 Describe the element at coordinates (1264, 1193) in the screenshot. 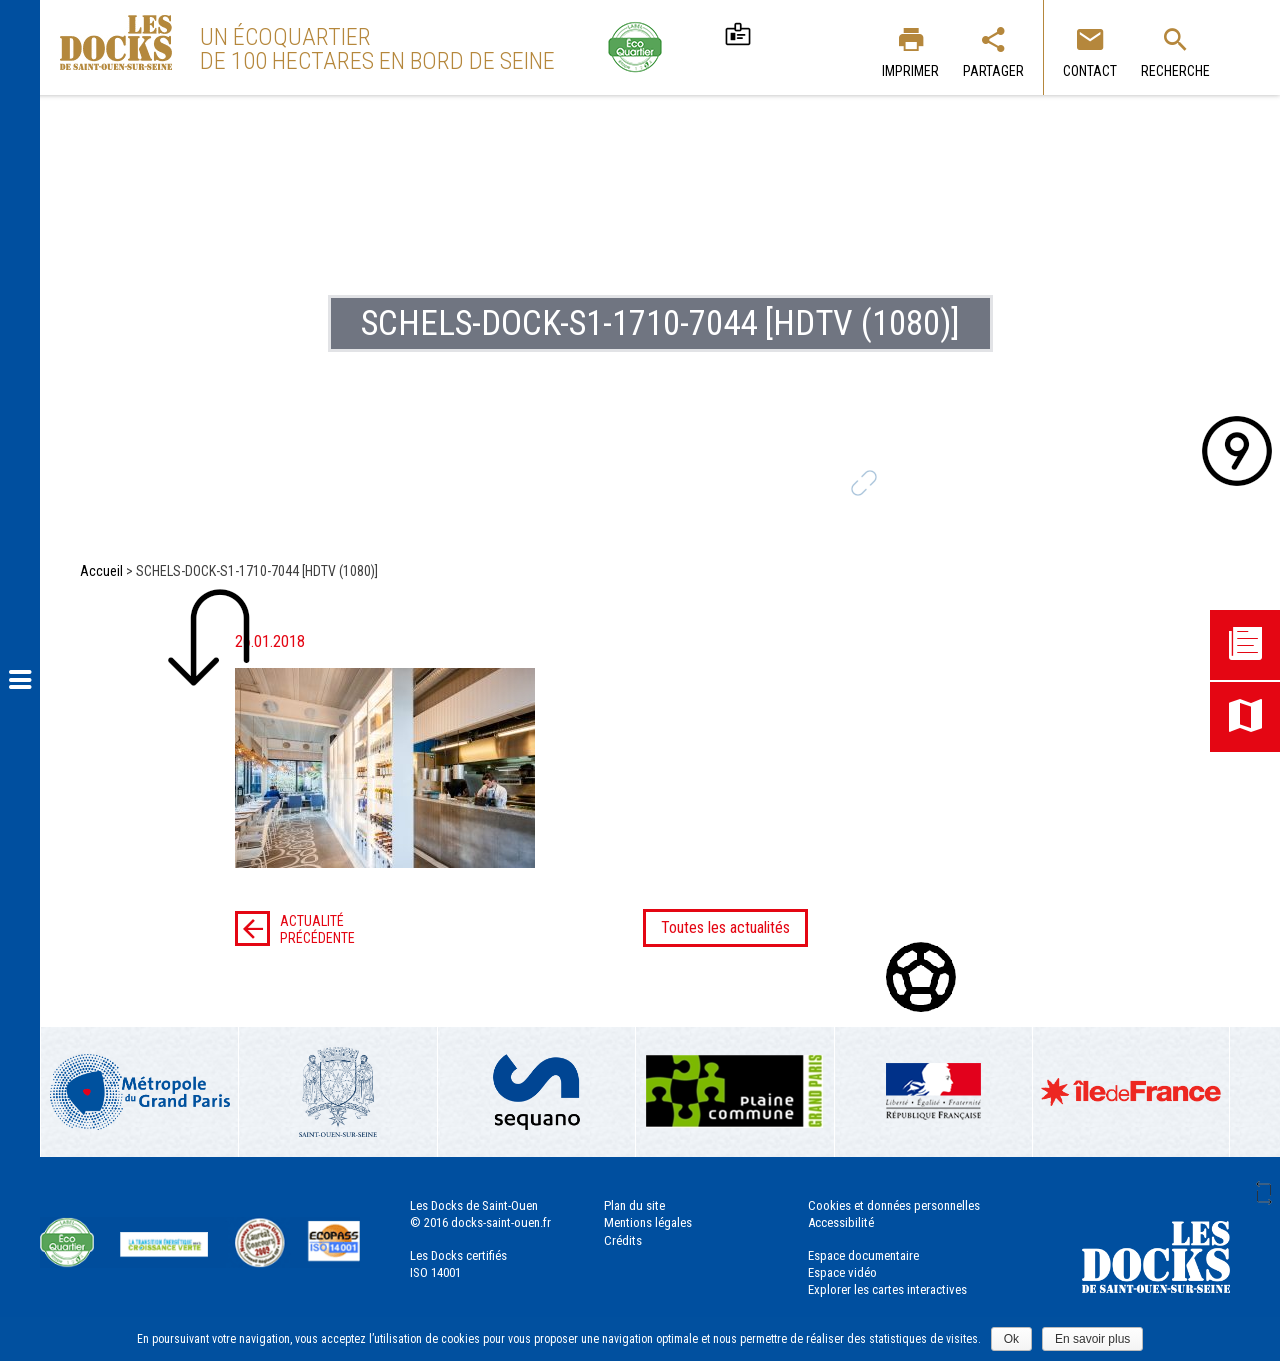

I see `rotate device orientation` at that location.